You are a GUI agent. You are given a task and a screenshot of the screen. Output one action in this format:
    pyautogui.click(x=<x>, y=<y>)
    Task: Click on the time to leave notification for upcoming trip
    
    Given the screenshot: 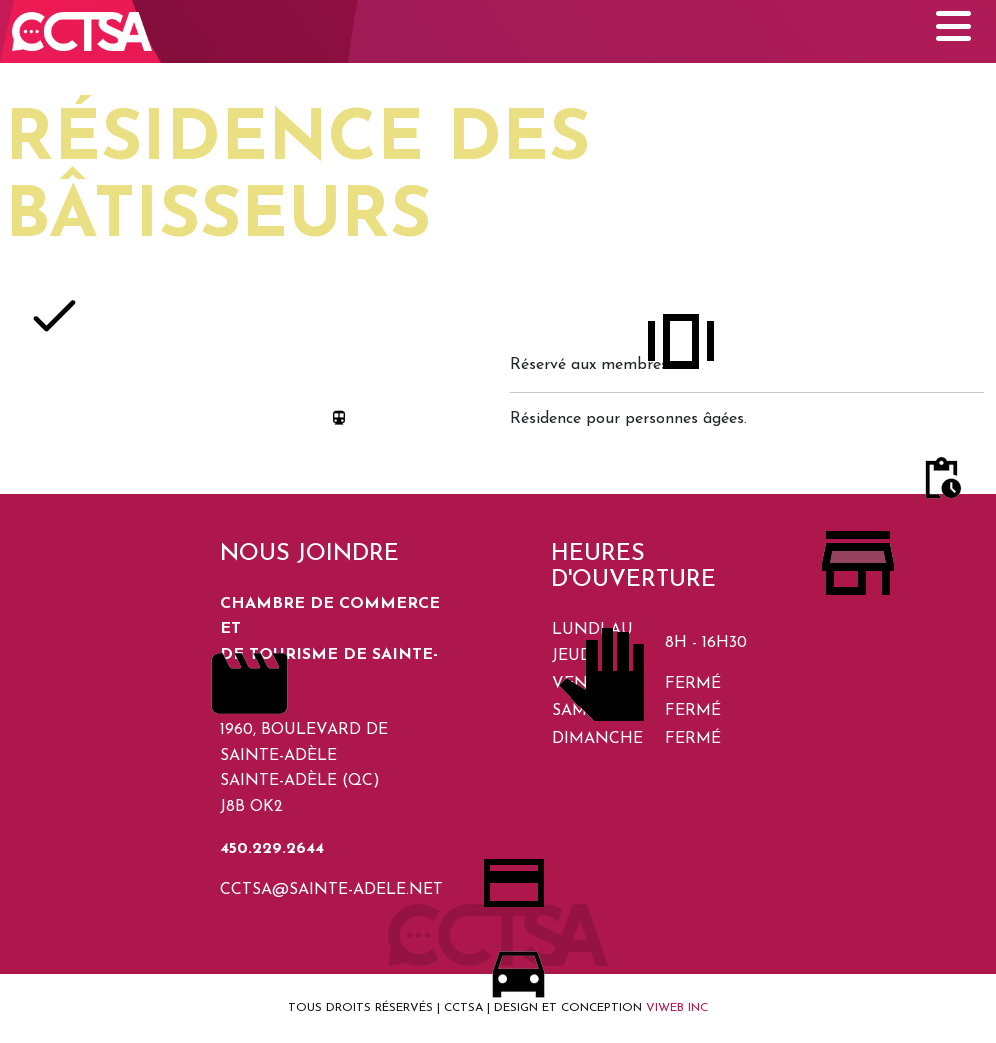 What is the action you would take?
    pyautogui.click(x=518, y=974)
    